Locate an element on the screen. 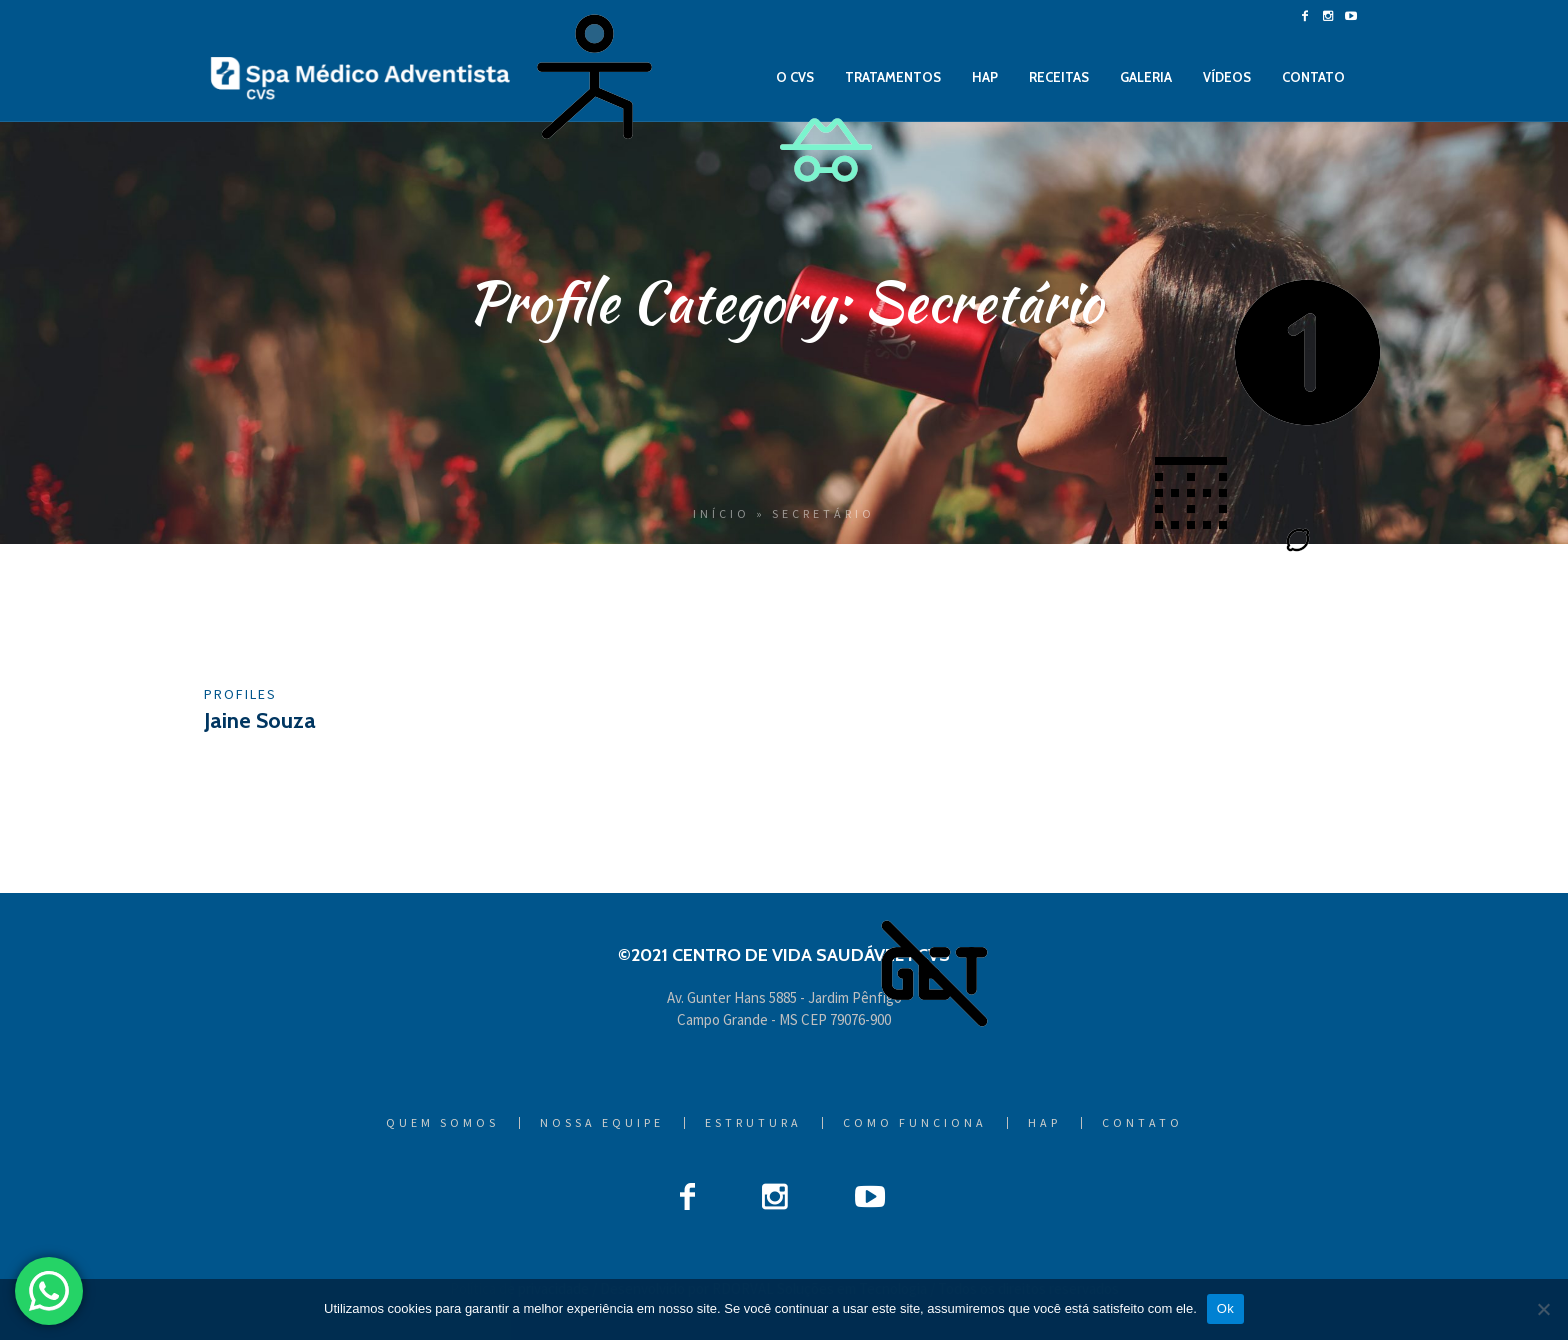 The width and height of the screenshot is (1568, 1340). access tai chi or meditation exercises is located at coordinates (594, 81).